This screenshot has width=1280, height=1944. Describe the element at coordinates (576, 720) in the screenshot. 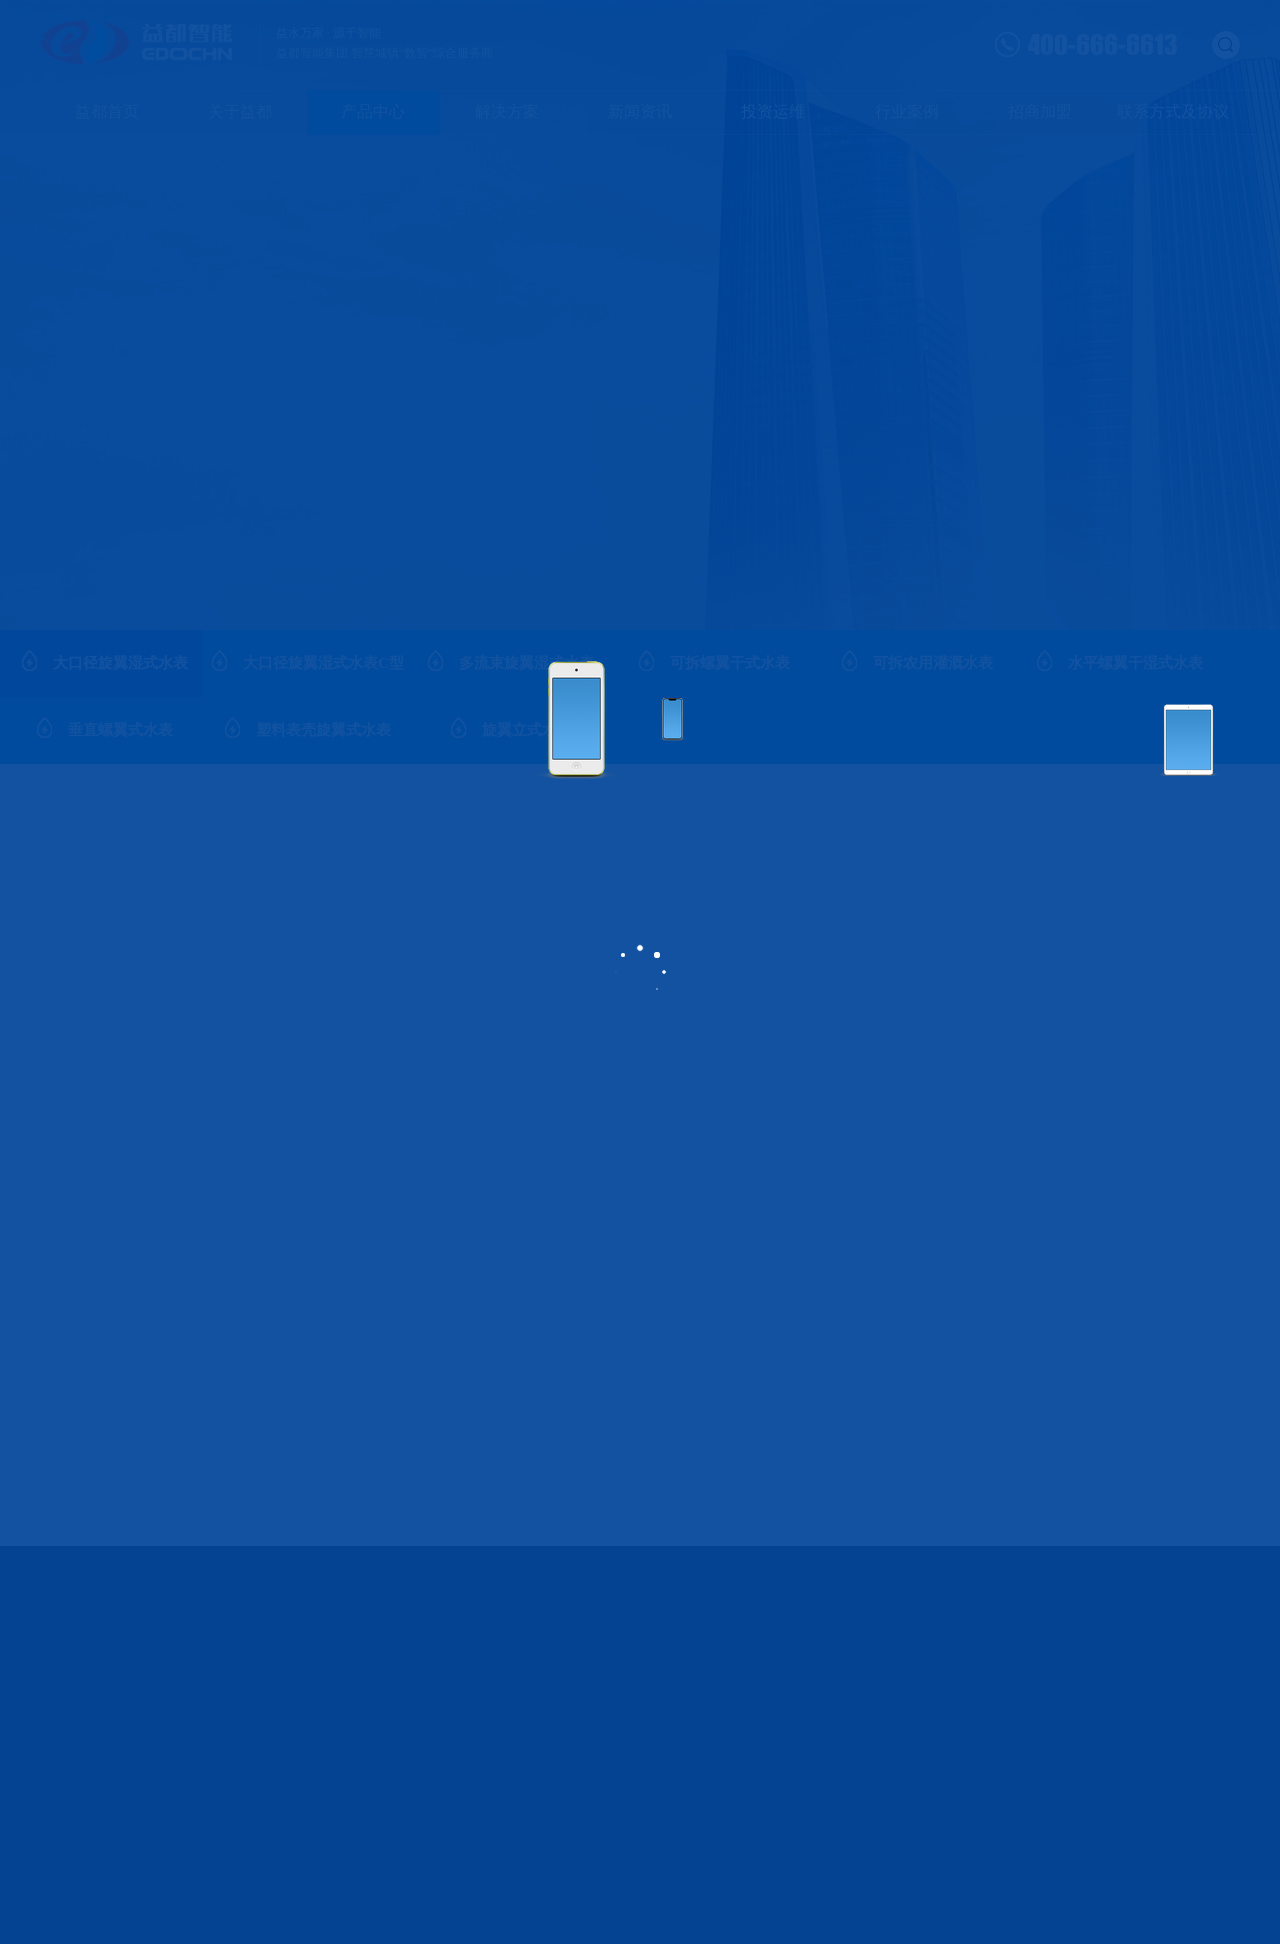

I see `iPod Touch device connected to your computer` at that location.